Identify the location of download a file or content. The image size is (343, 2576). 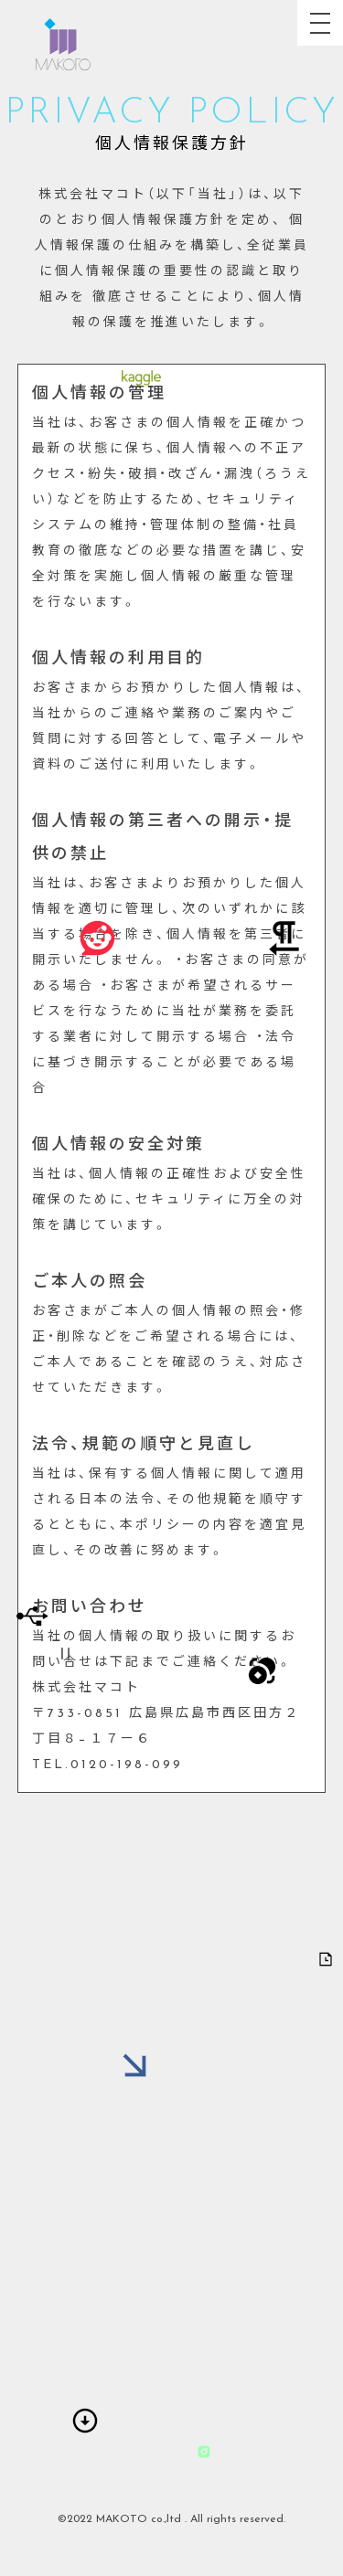
(85, 2421).